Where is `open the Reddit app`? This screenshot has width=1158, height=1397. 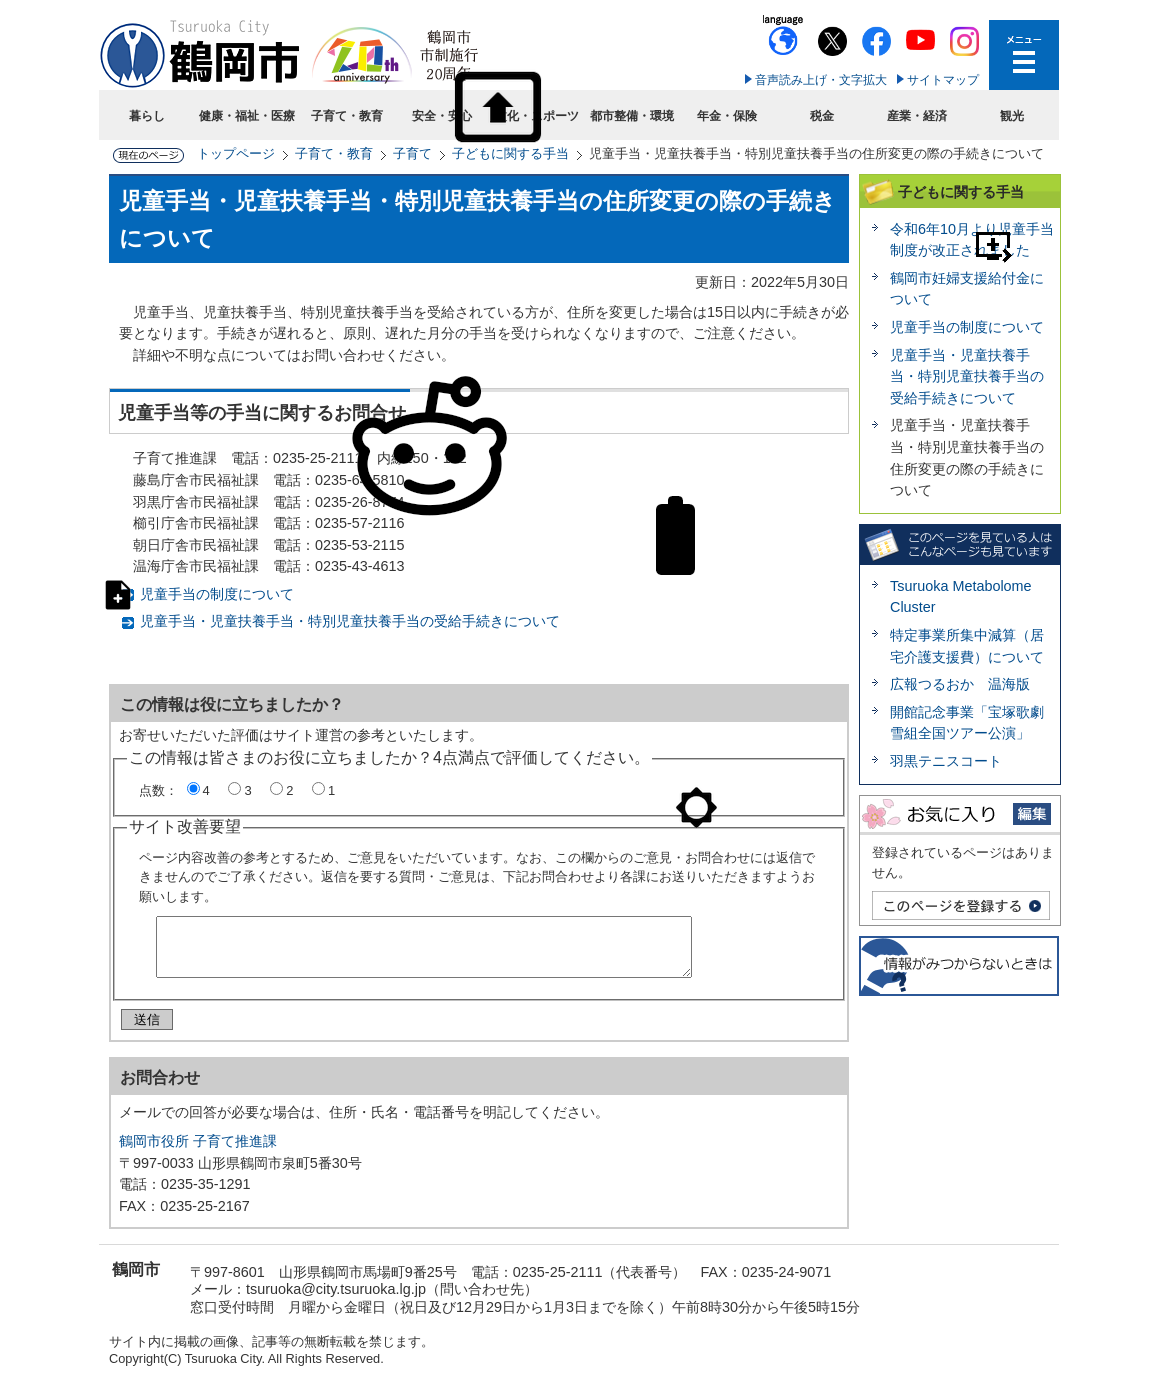 open the Reddit app is located at coordinates (429, 453).